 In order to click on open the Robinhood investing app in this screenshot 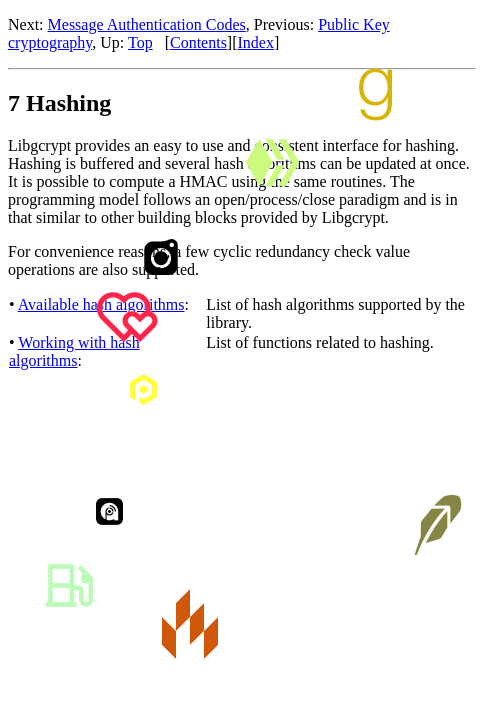, I will do `click(438, 525)`.